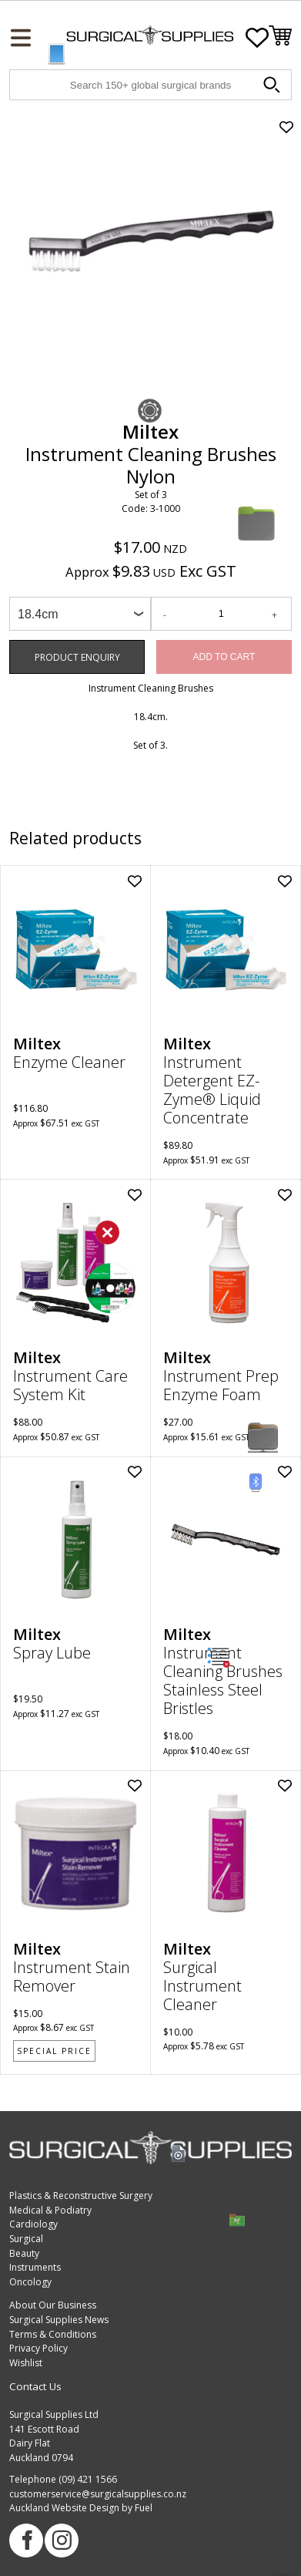 Image resolution: width=301 pixels, height=2576 pixels. What do you see at coordinates (218, 1656) in the screenshot?
I see `remove an item from the list` at bounding box center [218, 1656].